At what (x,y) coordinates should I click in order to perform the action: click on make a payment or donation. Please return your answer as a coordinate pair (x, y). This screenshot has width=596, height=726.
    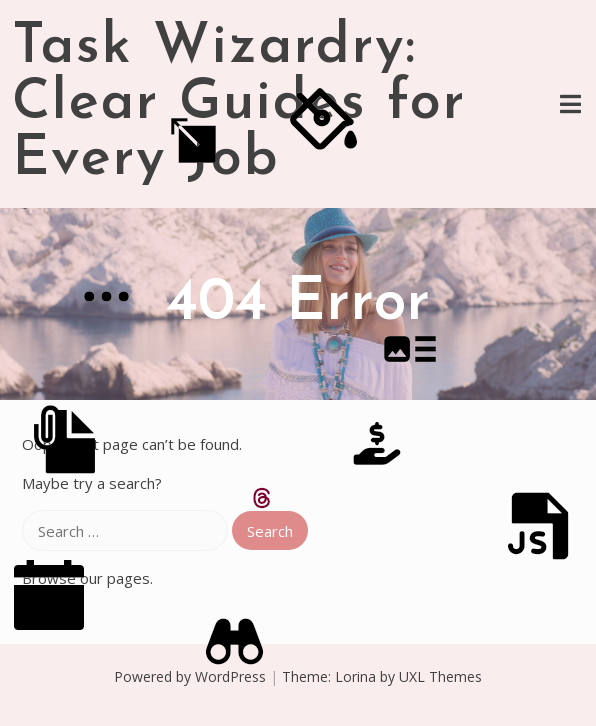
    Looking at the image, I should click on (377, 444).